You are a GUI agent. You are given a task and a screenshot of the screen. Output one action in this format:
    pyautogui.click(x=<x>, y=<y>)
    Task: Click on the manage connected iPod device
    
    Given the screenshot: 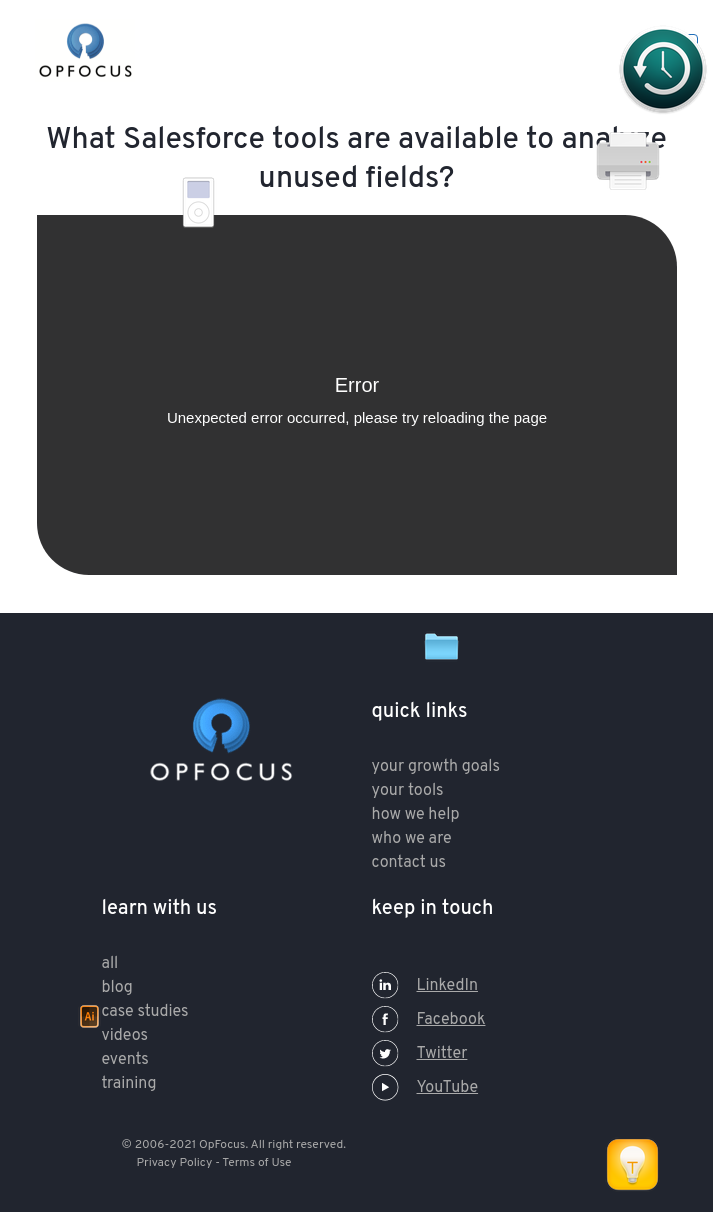 What is the action you would take?
    pyautogui.click(x=198, y=202)
    